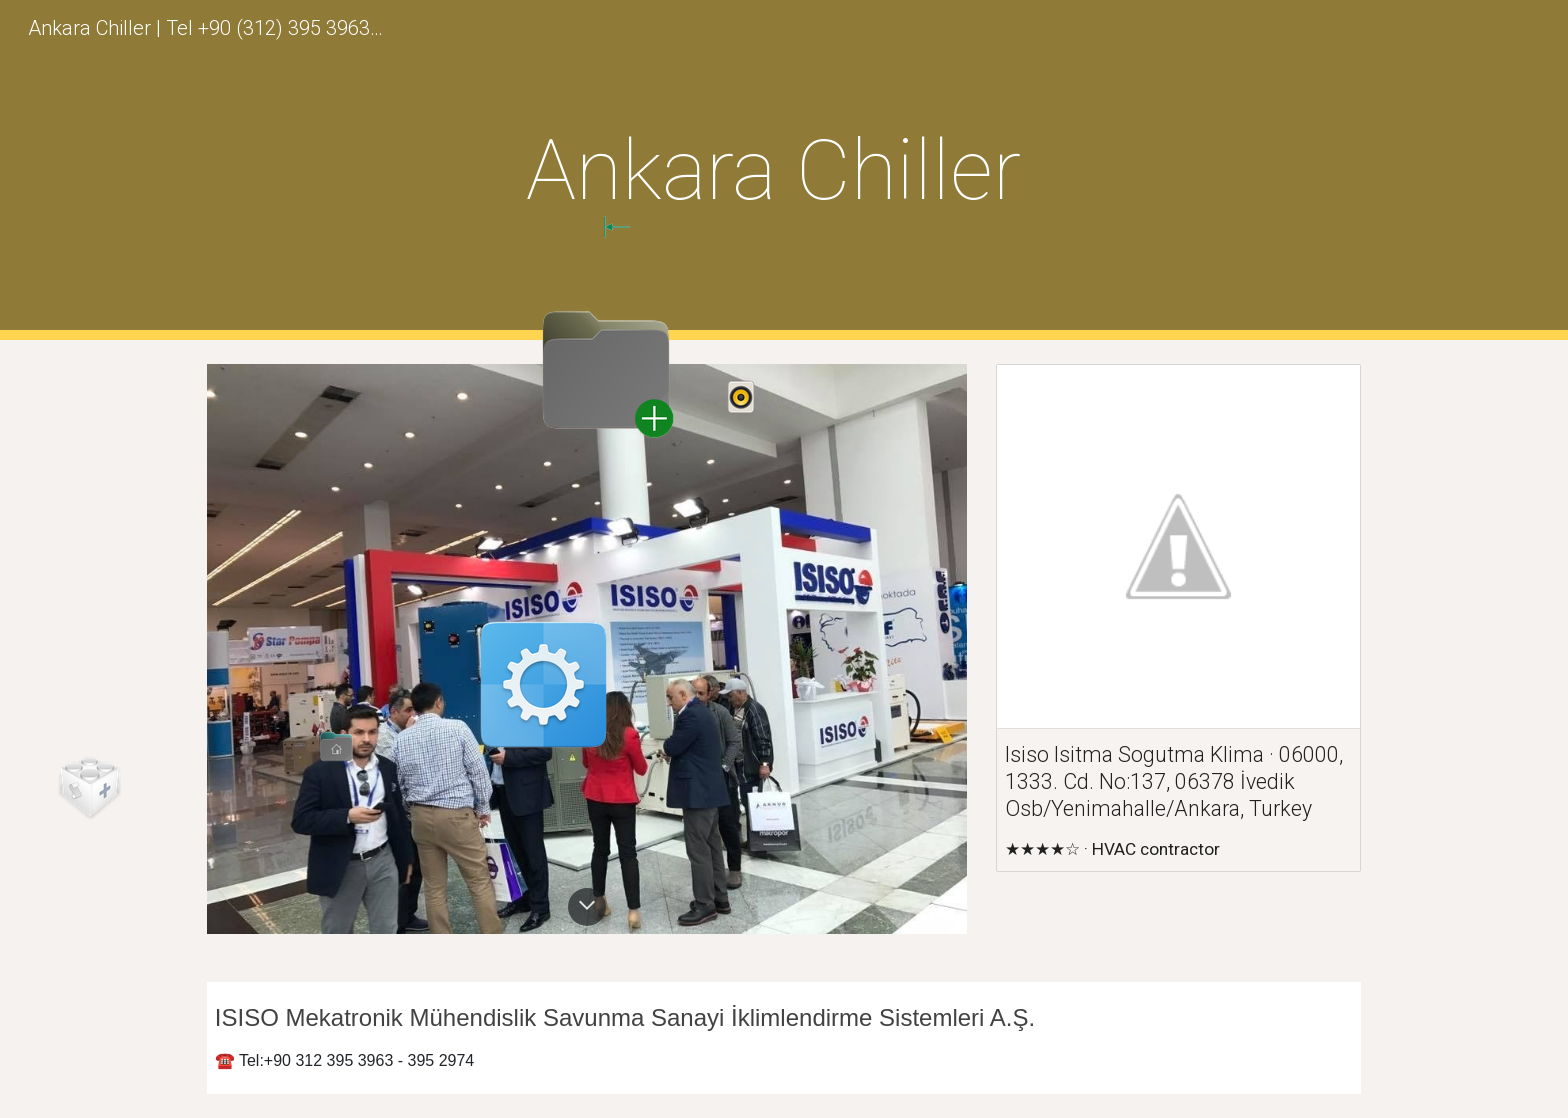 The height and width of the screenshot is (1118, 1568). What do you see at coordinates (90, 787) in the screenshot?
I see `scripting addition or plugin component for script editor` at bounding box center [90, 787].